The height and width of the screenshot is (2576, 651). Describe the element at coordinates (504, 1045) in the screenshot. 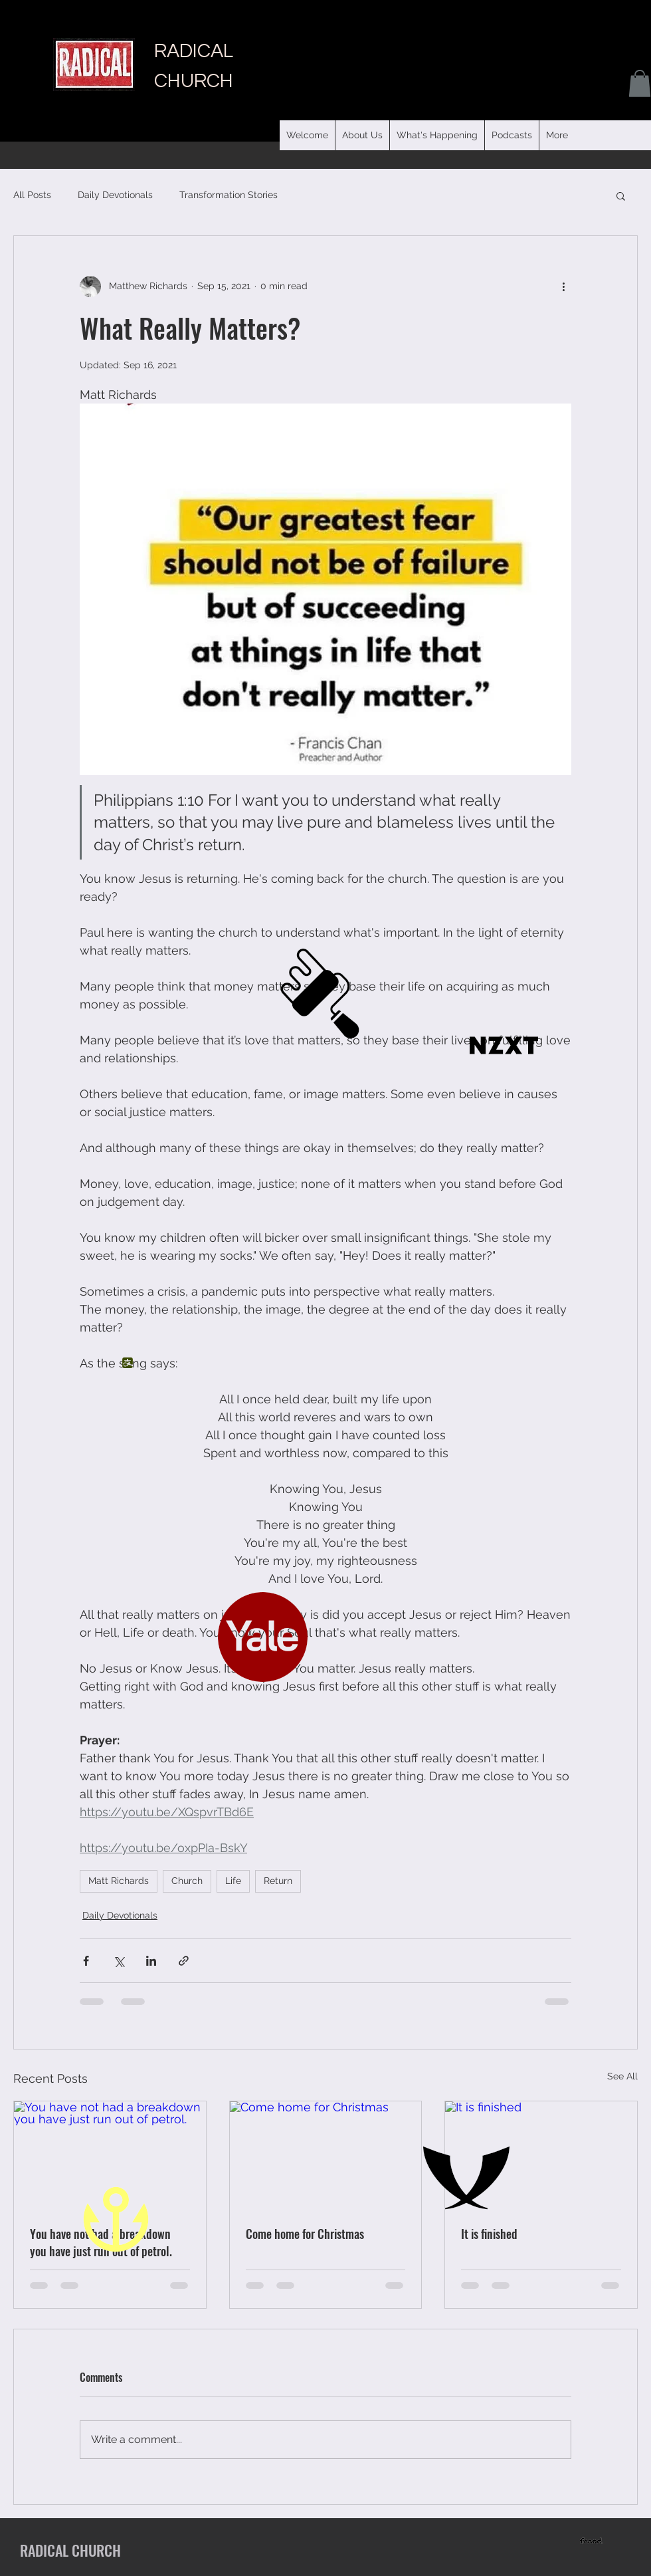

I see `NZXT brand logo` at that location.